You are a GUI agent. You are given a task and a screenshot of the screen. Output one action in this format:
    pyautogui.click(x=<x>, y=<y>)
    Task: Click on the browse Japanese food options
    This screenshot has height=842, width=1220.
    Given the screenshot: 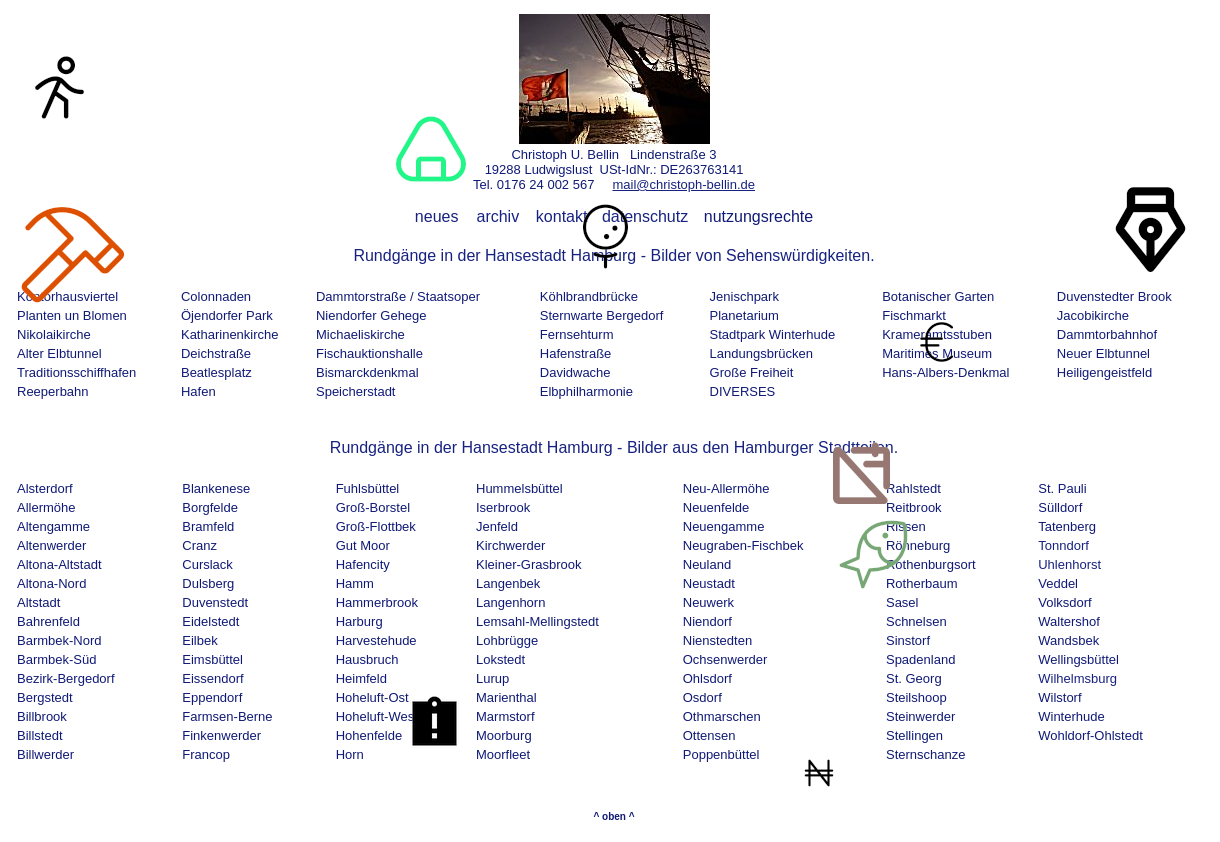 What is the action you would take?
    pyautogui.click(x=431, y=149)
    